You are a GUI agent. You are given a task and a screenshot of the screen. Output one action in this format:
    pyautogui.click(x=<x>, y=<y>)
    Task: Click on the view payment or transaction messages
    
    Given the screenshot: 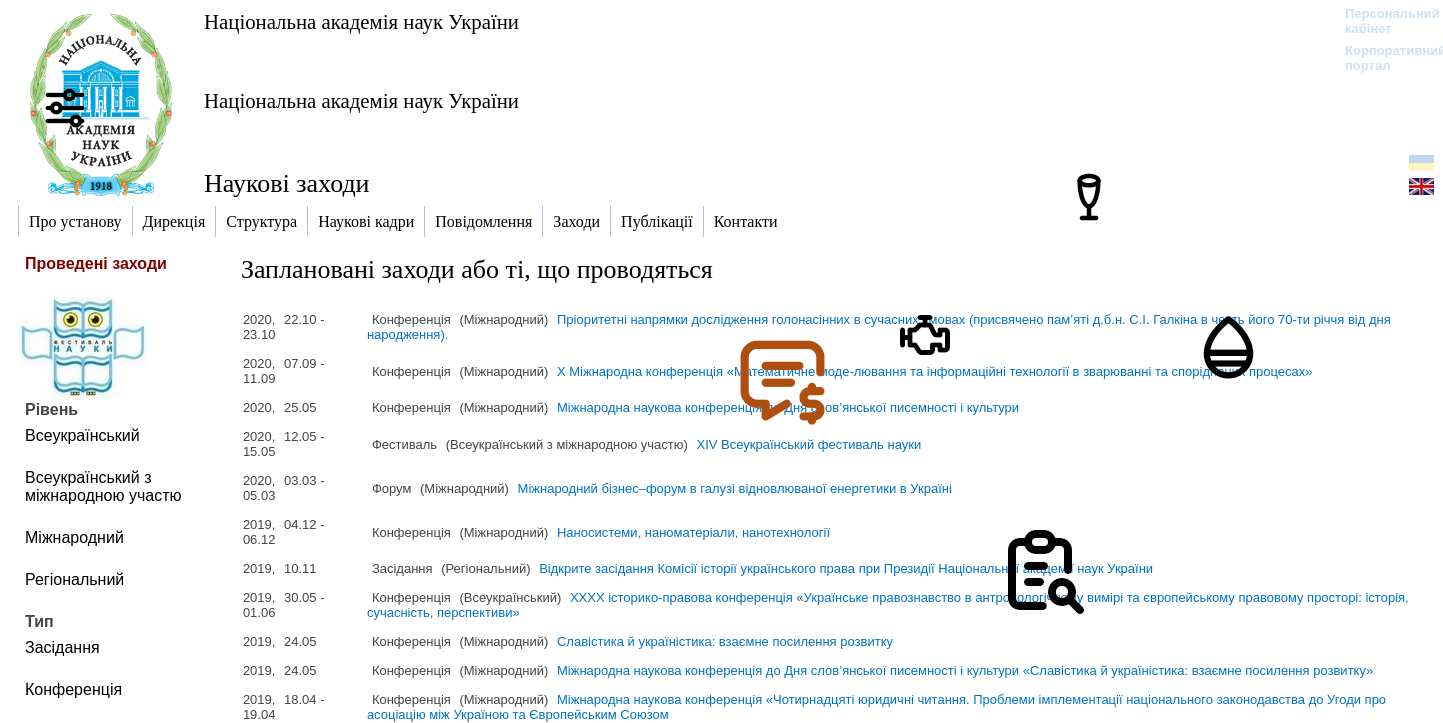 What is the action you would take?
    pyautogui.click(x=782, y=378)
    